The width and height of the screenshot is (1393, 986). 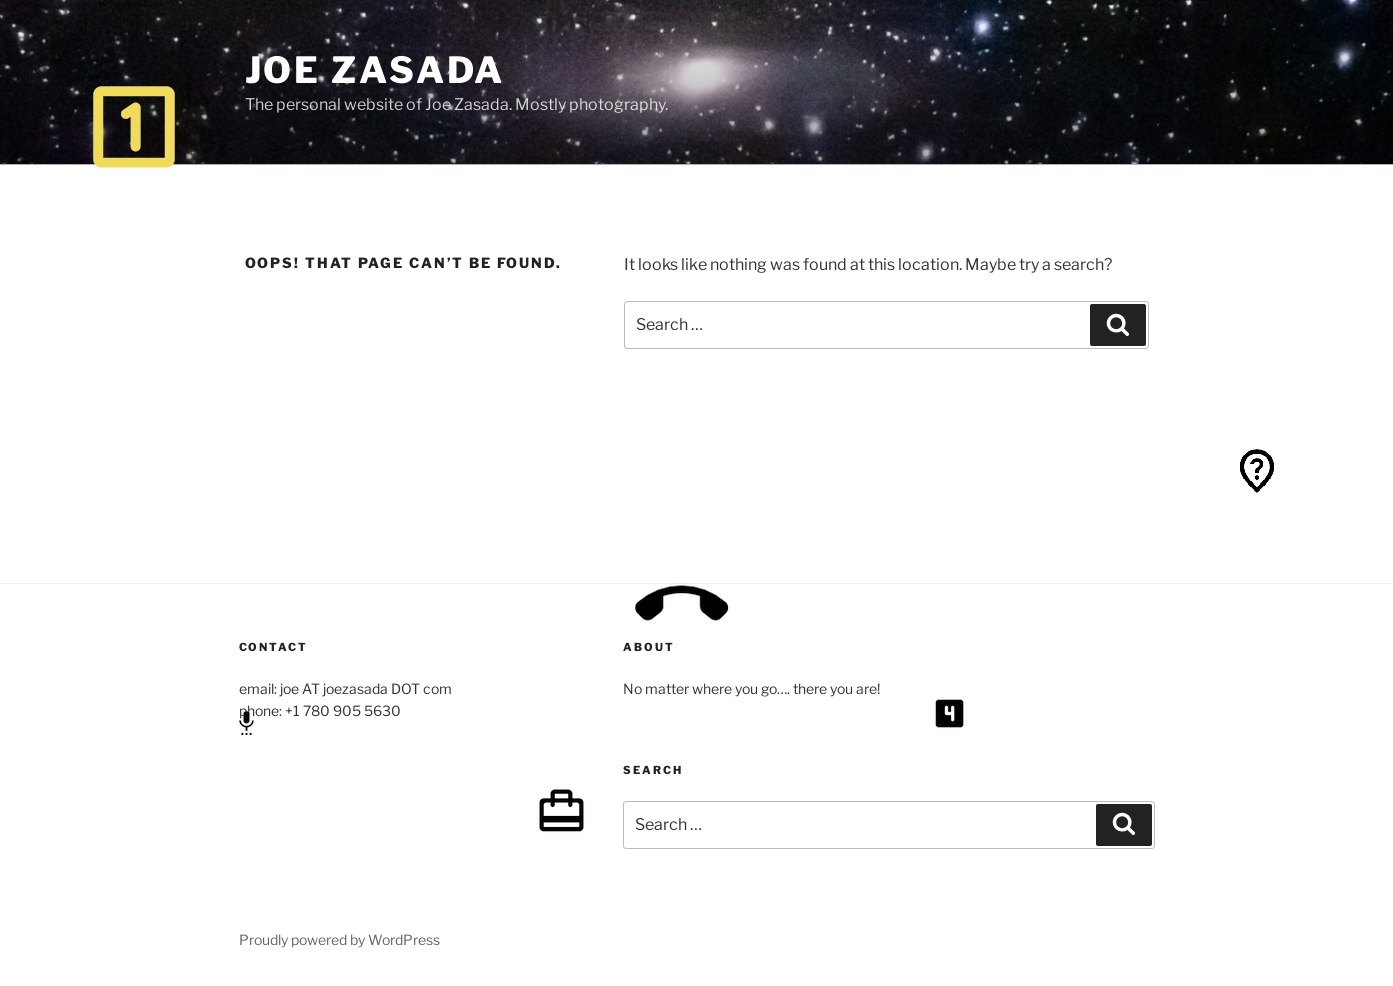 What do you see at coordinates (1257, 471) in the screenshot?
I see `unknown or unverified location` at bounding box center [1257, 471].